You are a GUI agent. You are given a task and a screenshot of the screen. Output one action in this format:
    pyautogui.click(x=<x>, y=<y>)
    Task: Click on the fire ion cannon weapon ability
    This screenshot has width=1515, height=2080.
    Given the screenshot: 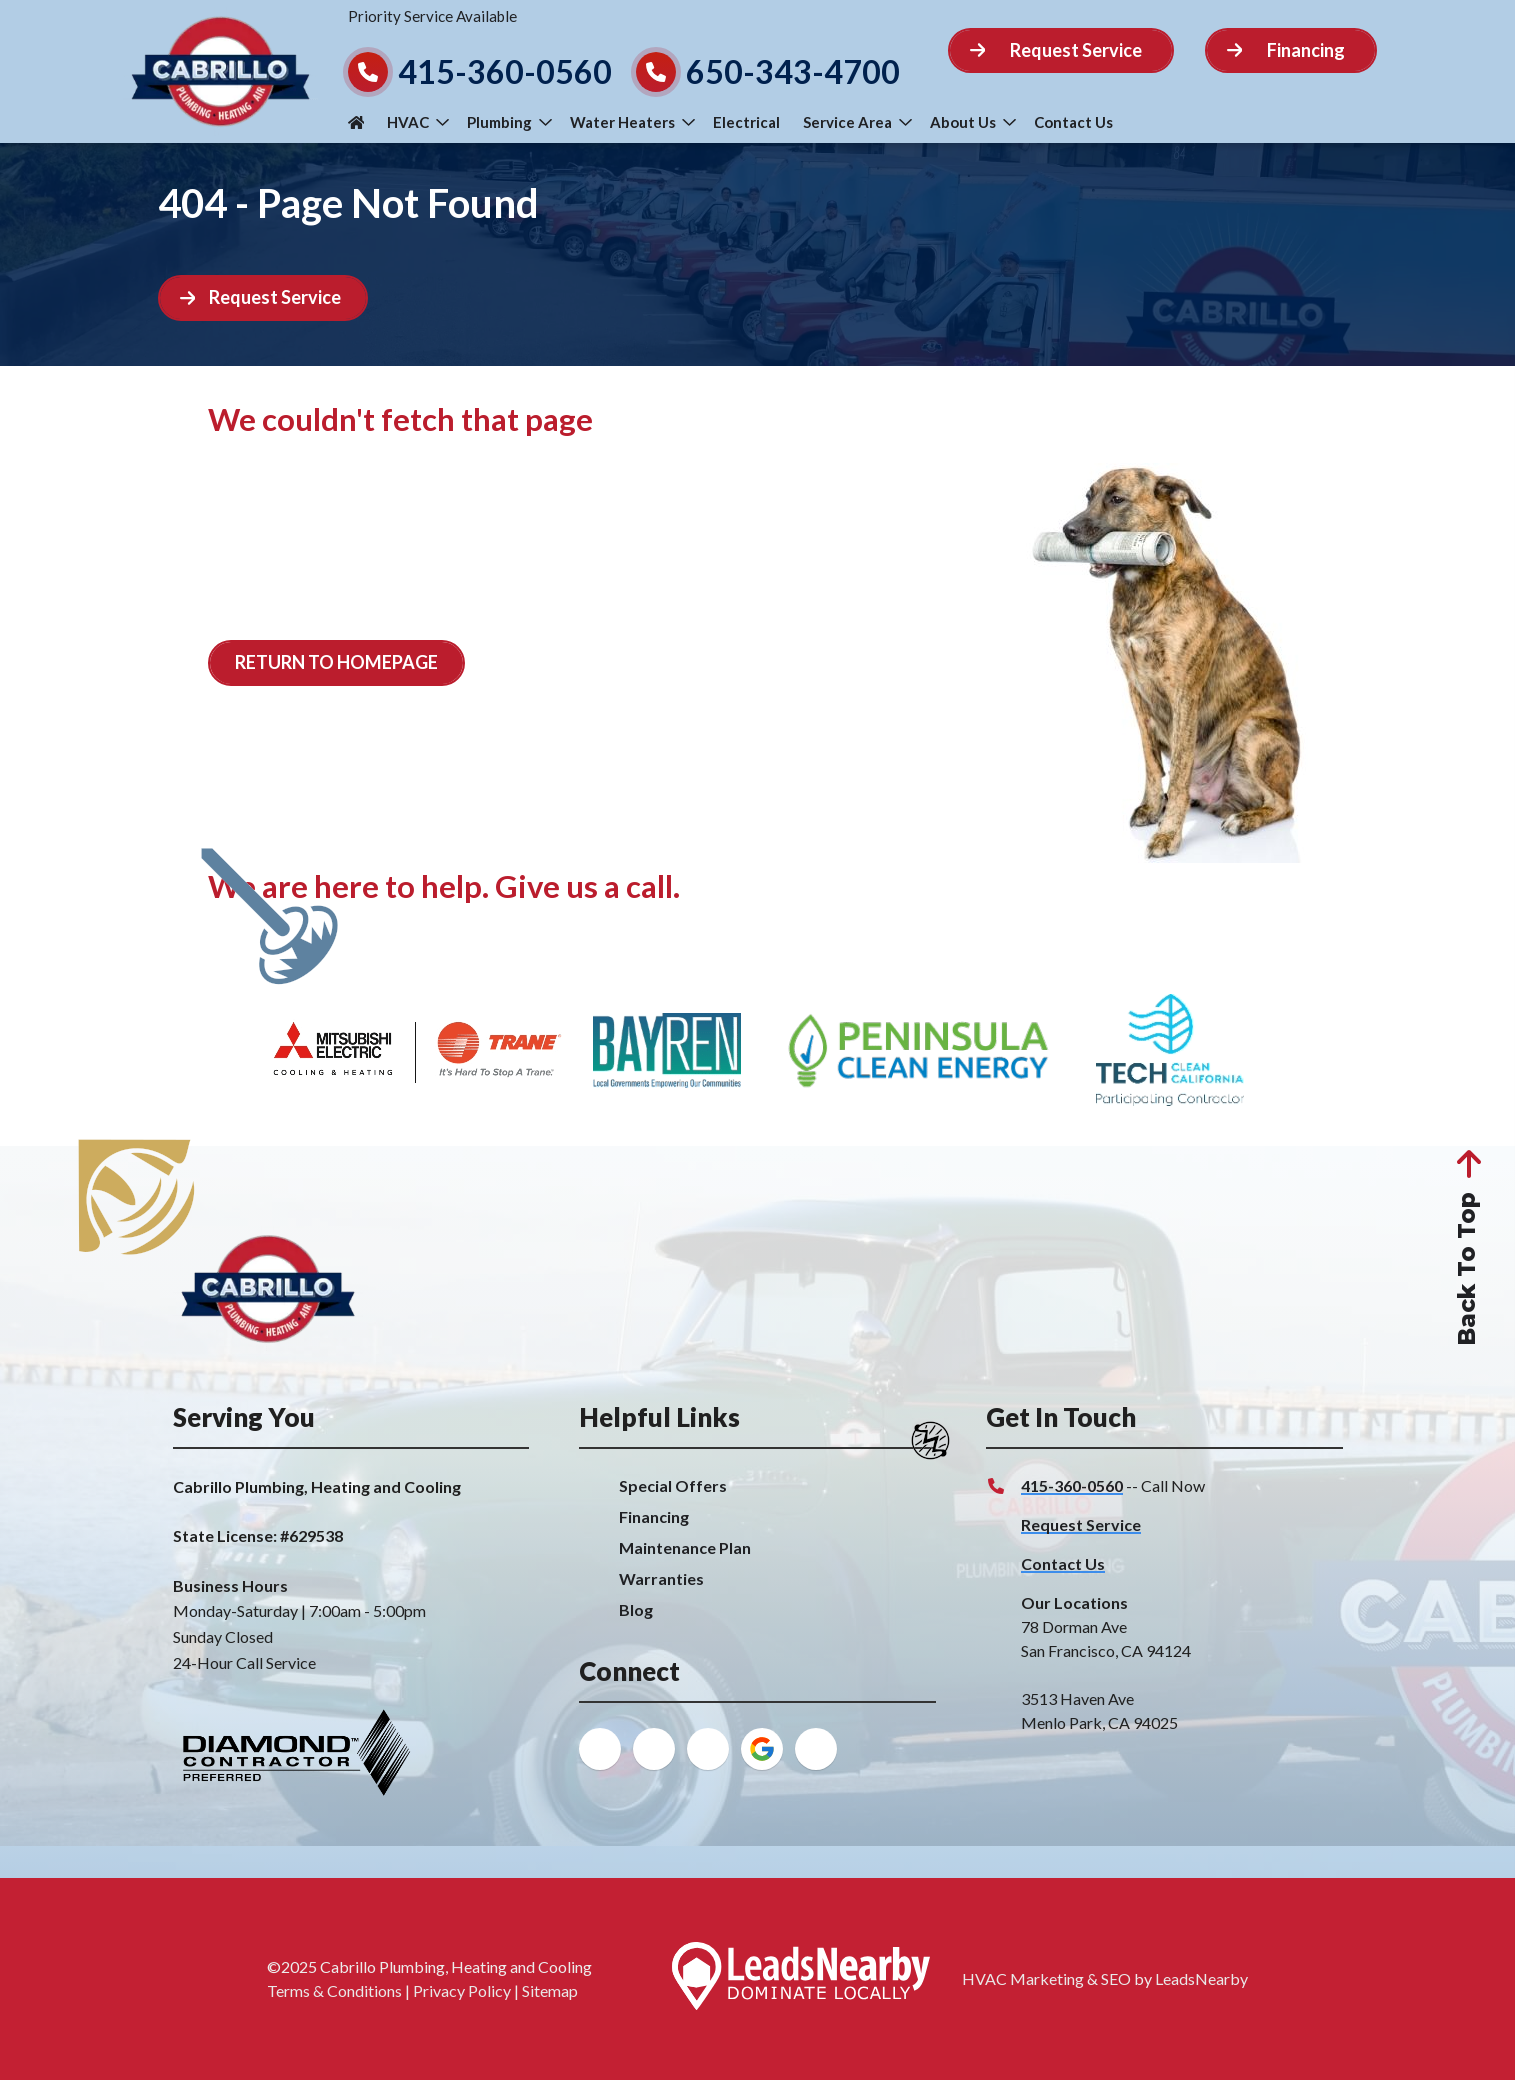 What is the action you would take?
    pyautogui.click(x=269, y=916)
    